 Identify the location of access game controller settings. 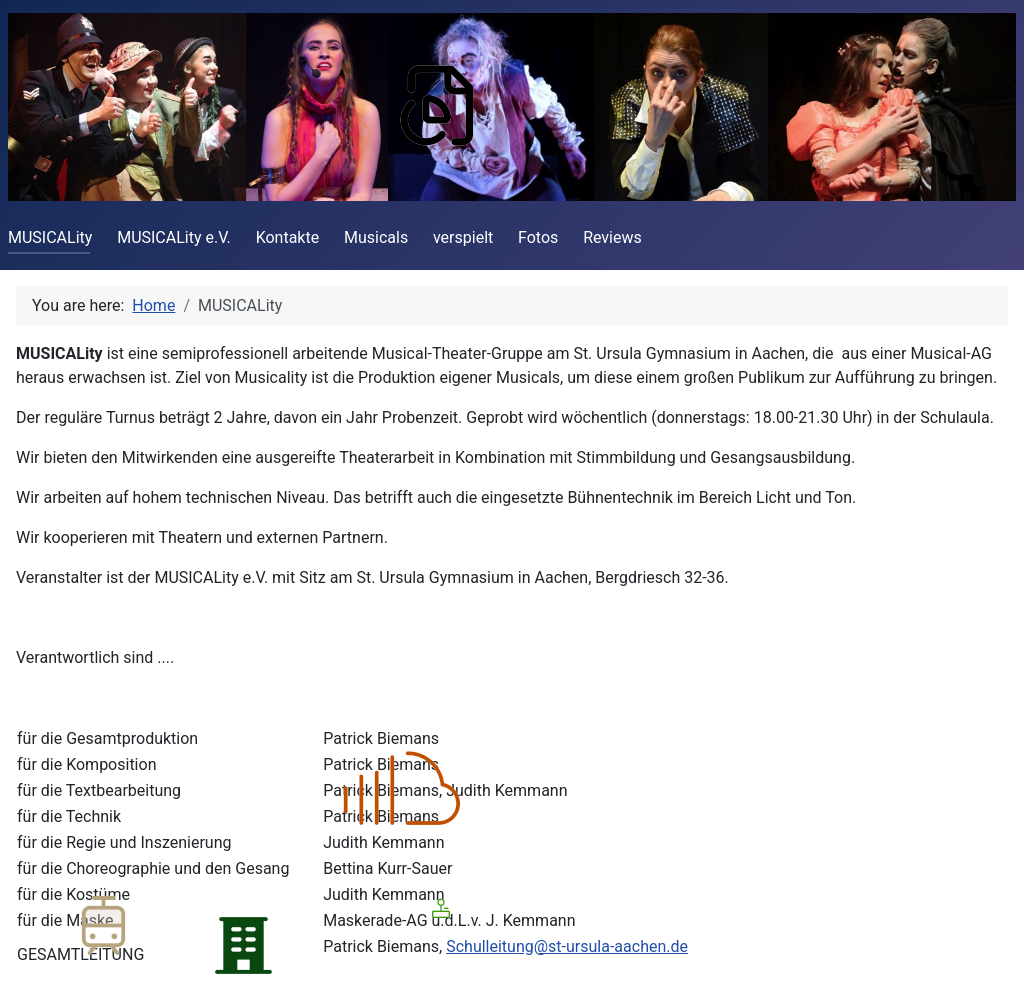
(441, 909).